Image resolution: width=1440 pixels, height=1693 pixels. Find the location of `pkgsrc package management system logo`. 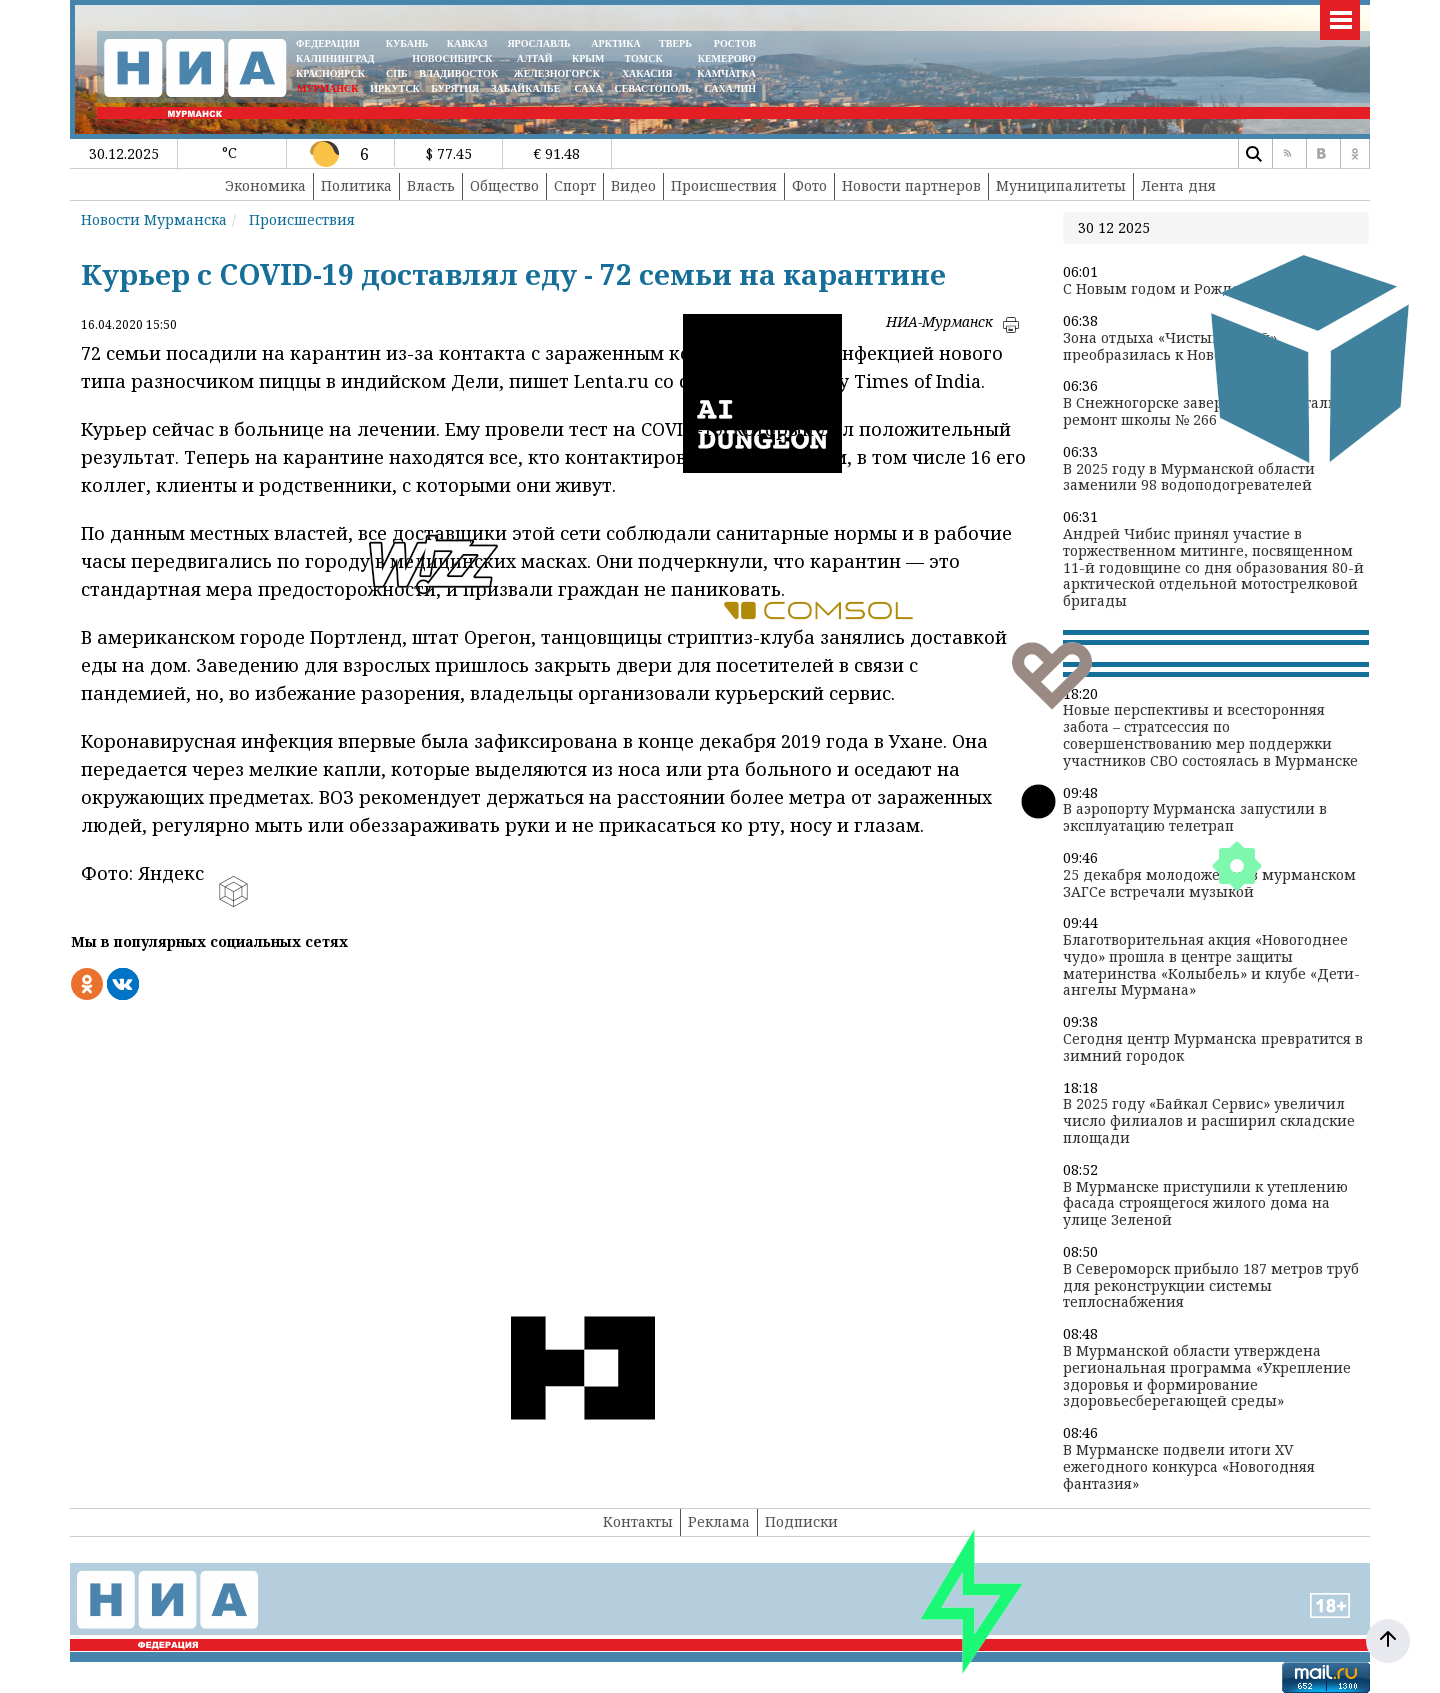

pkgsrc package management system logo is located at coordinates (1310, 359).